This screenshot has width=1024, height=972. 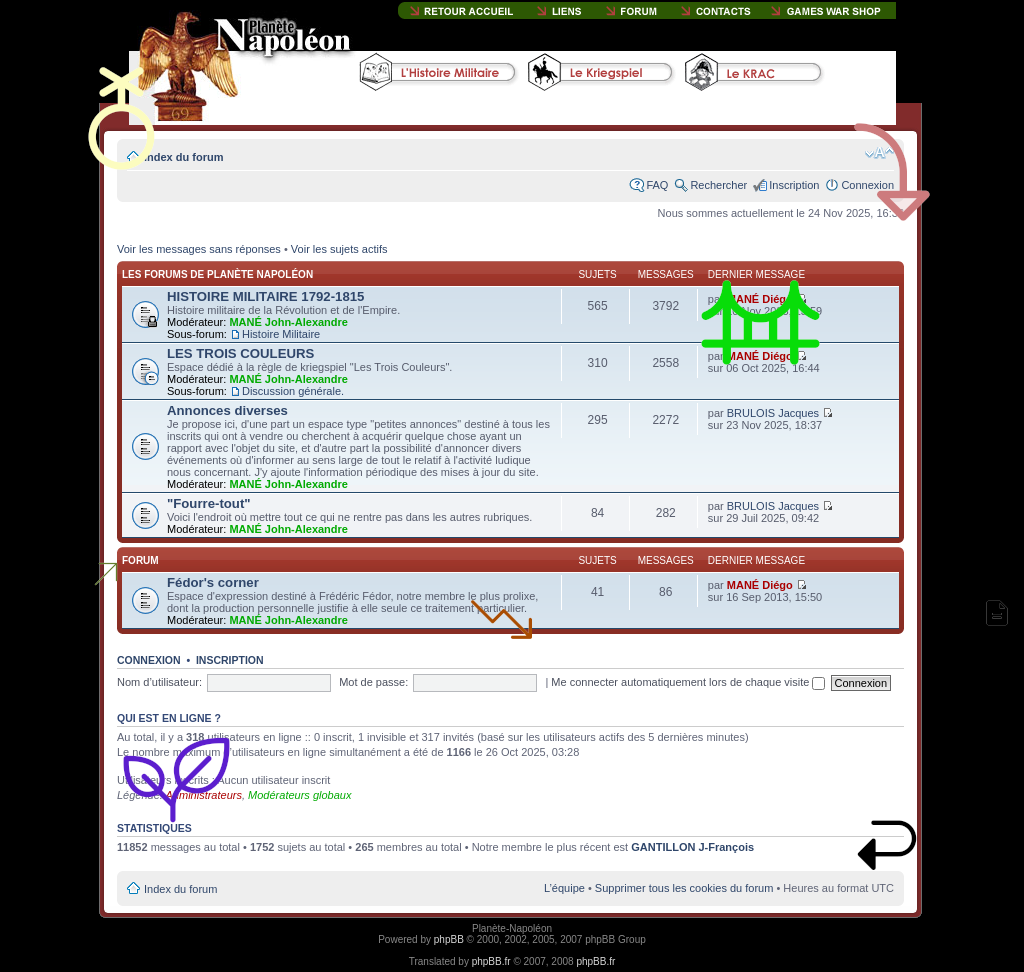 I want to click on open link in new tab or window, so click(x=106, y=574).